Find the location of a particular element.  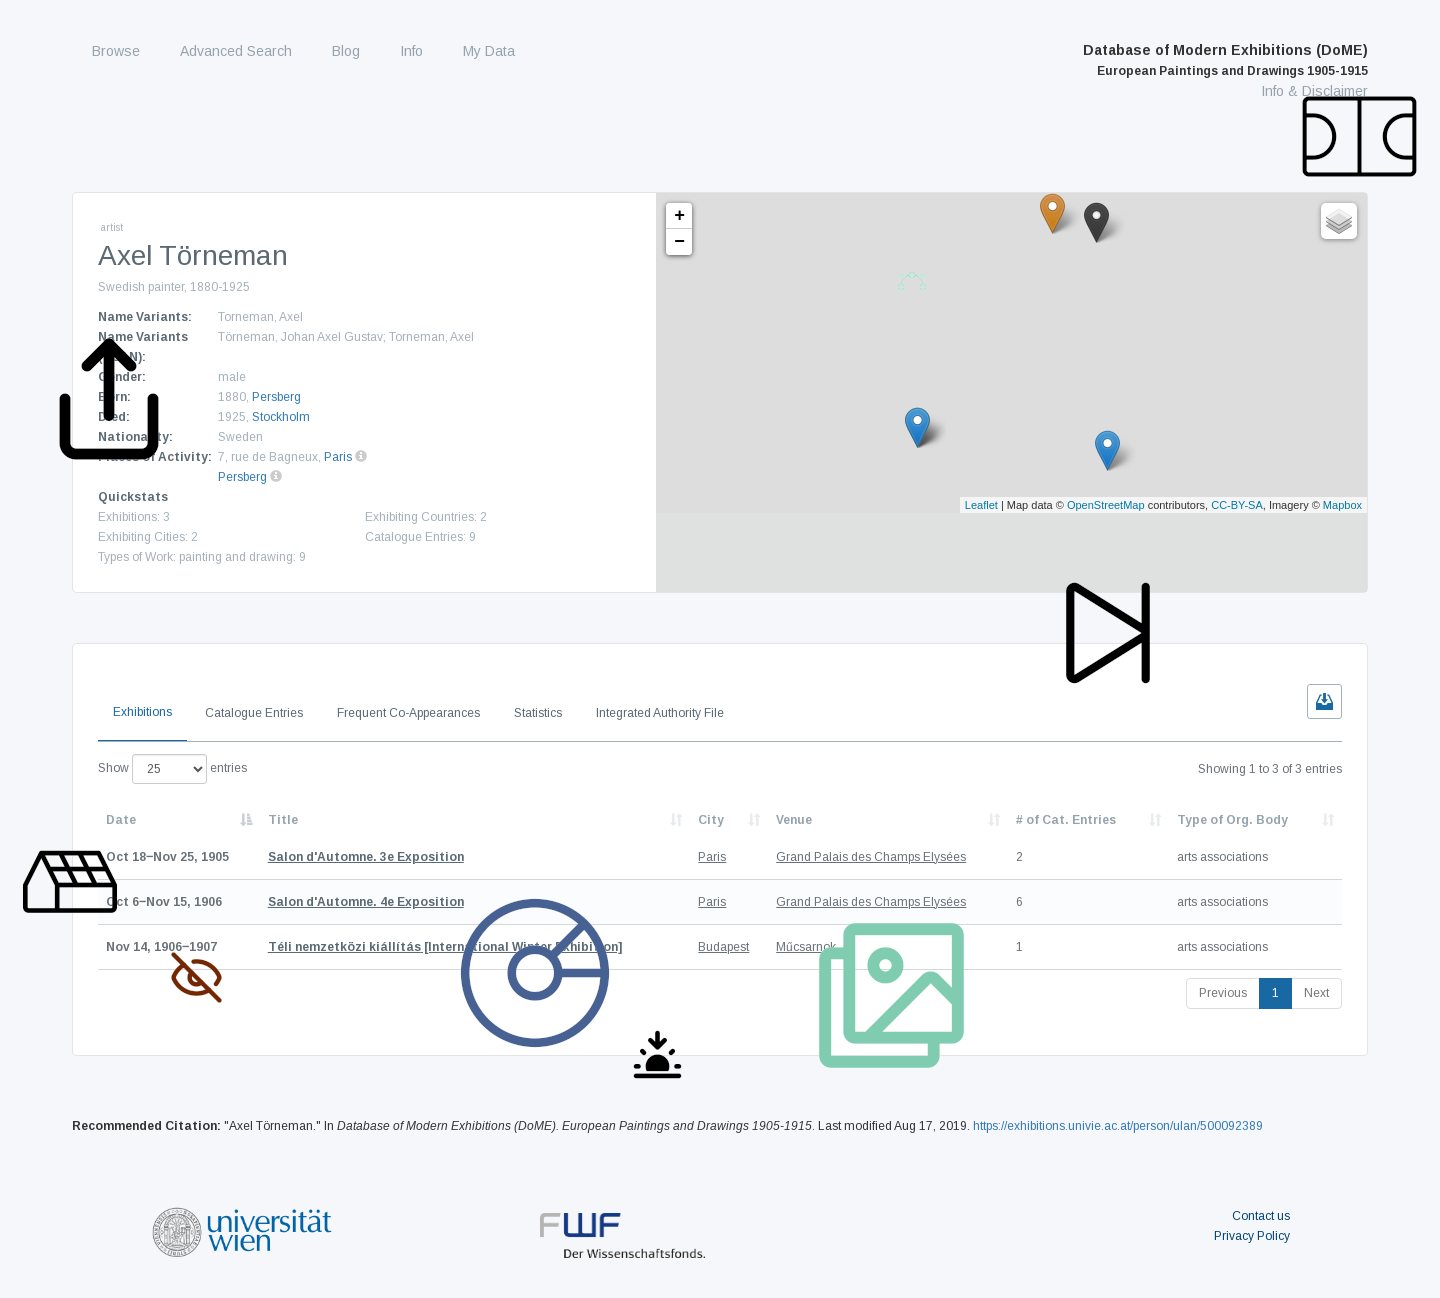

hide password or sensitive content is located at coordinates (196, 977).